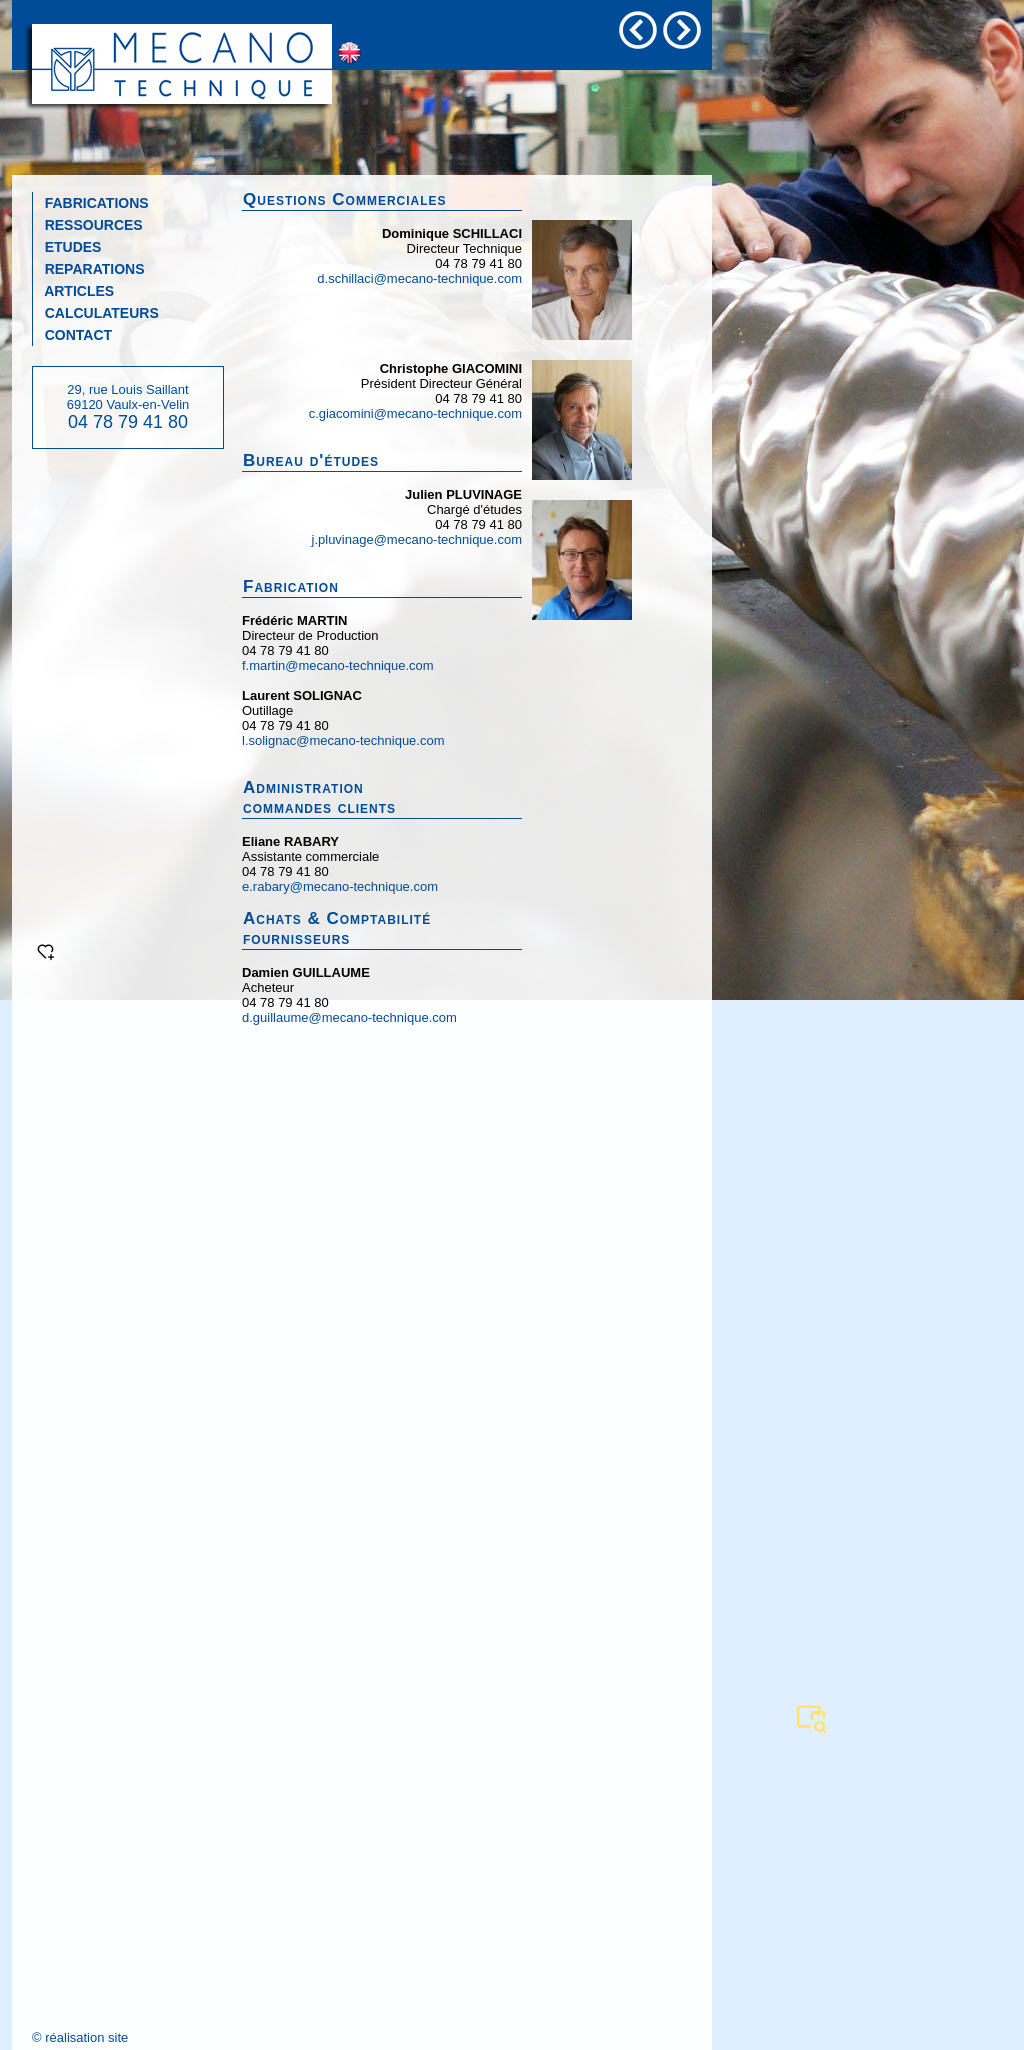  I want to click on search for connected devices, so click(811, 1718).